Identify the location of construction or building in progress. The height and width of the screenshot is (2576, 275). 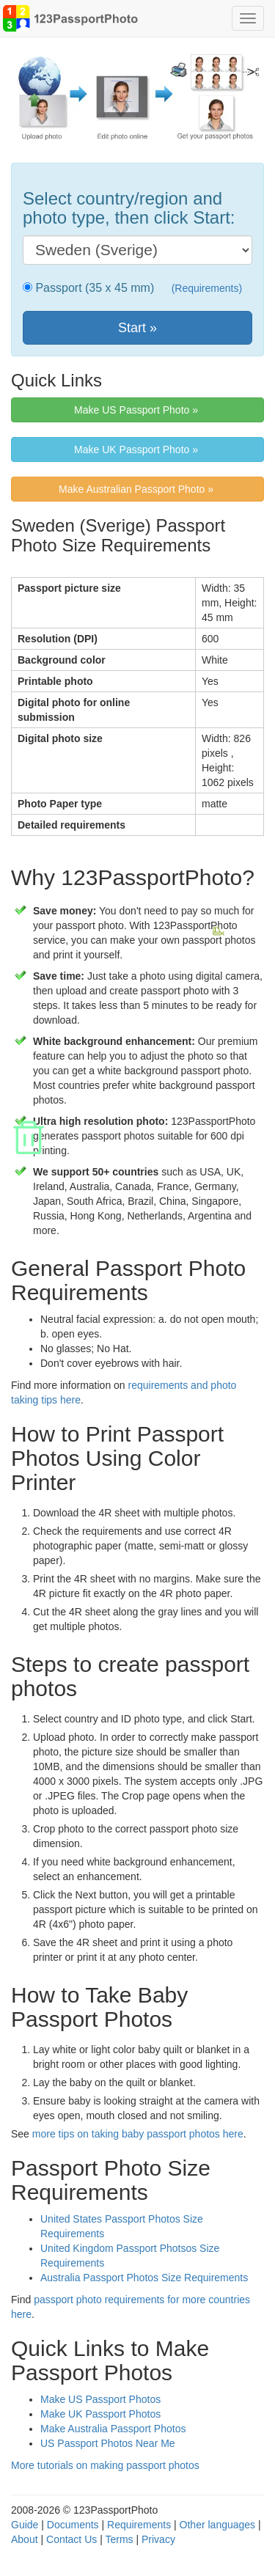
(219, 931).